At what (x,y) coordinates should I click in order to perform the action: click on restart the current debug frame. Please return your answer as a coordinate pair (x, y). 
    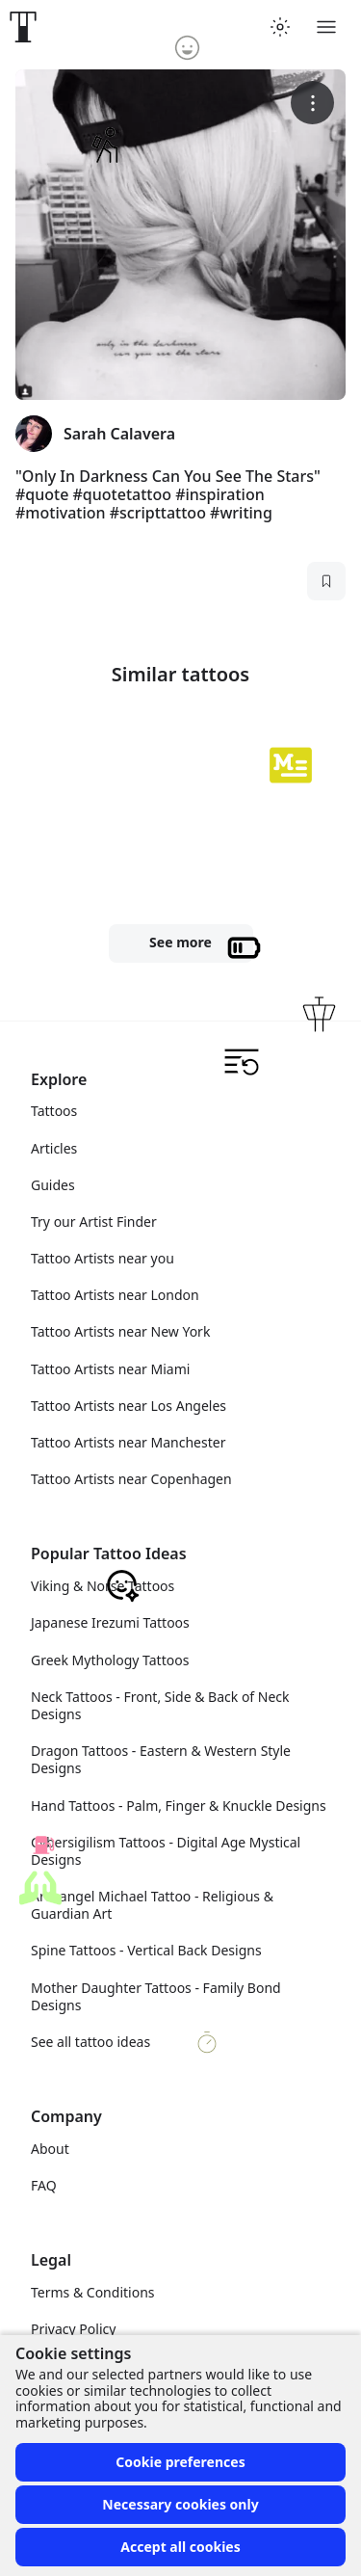
    Looking at the image, I should click on (242, 1061).